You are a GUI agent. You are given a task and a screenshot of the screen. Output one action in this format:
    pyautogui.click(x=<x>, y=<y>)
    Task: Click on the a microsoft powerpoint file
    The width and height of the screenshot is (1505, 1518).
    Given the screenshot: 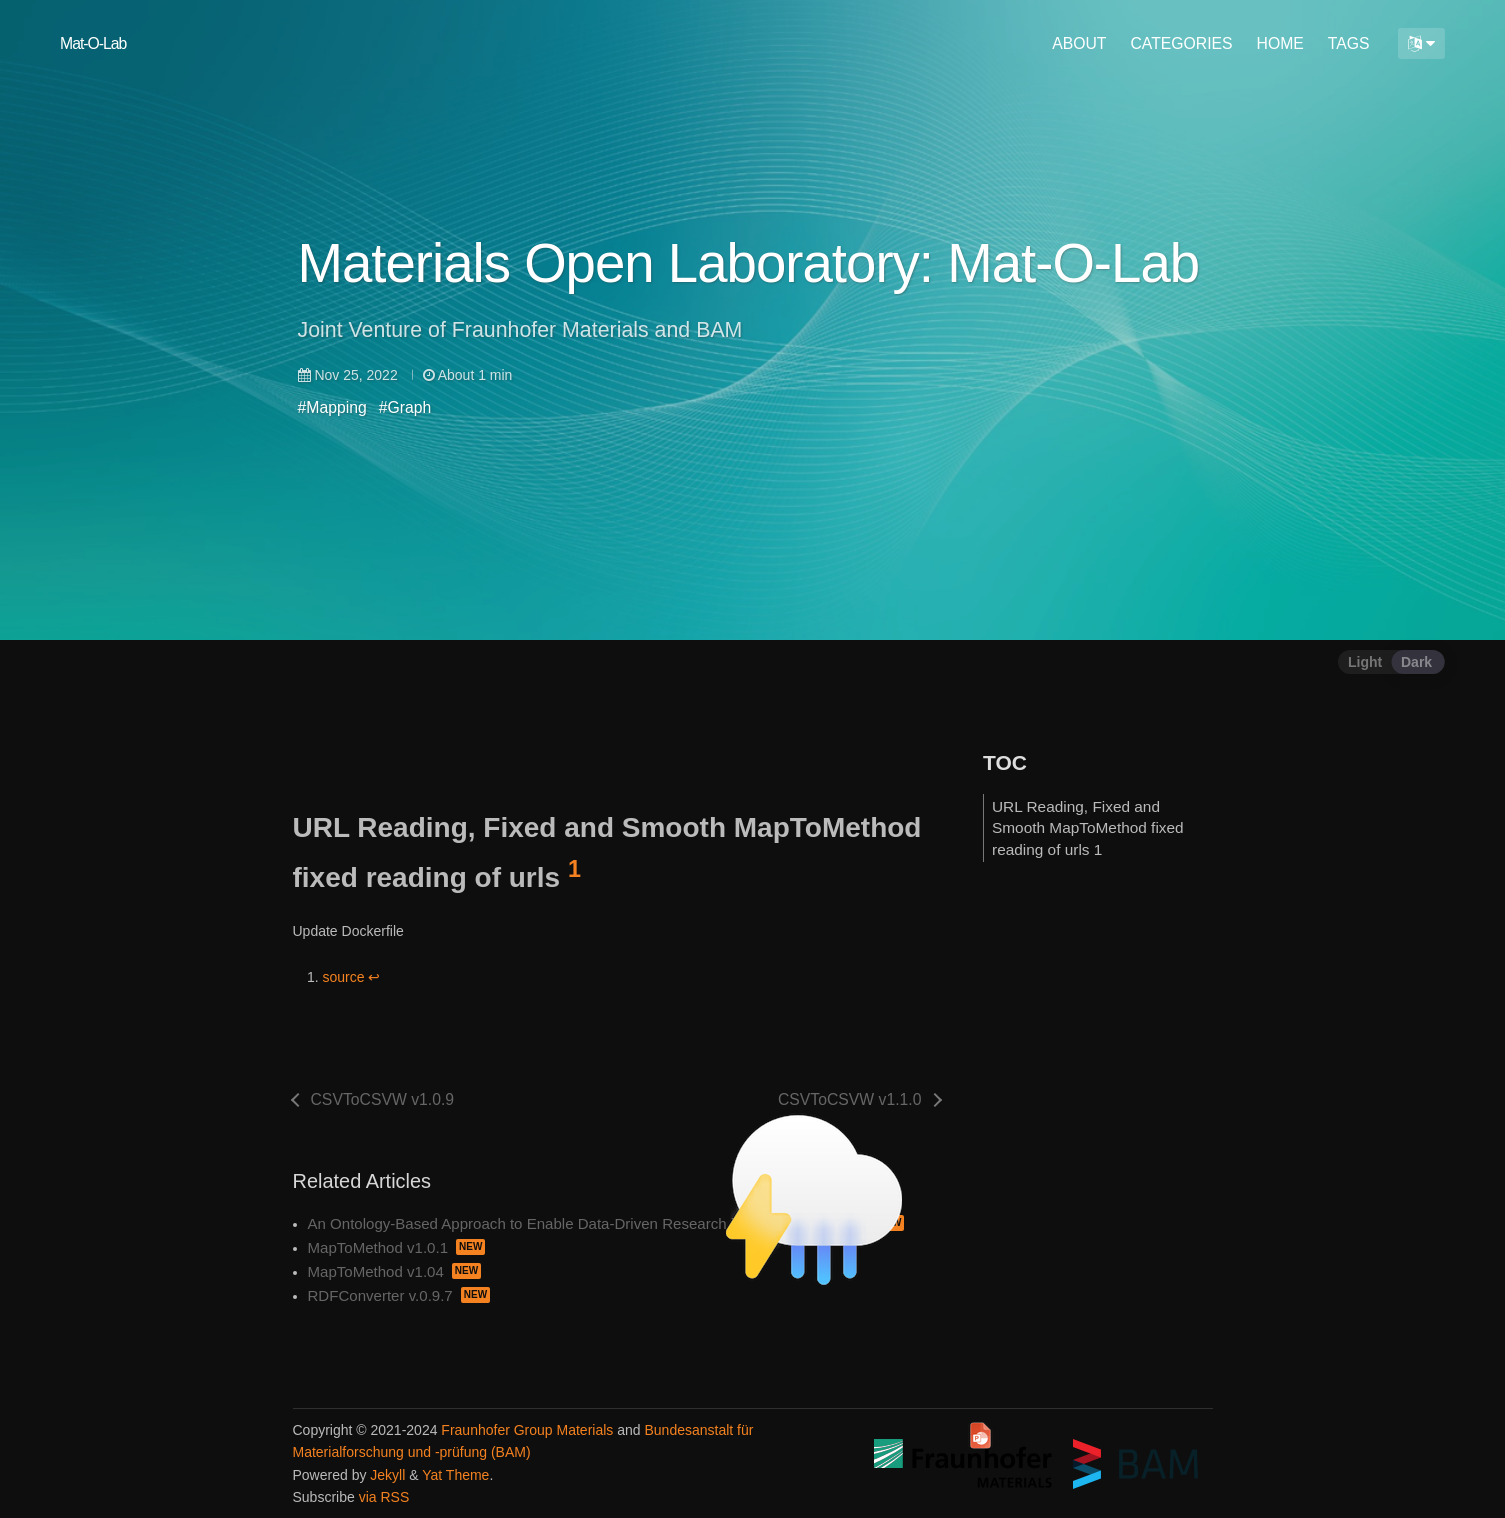 What is the action you would take?
    pyautogui.click(x=980, y=1435)
    